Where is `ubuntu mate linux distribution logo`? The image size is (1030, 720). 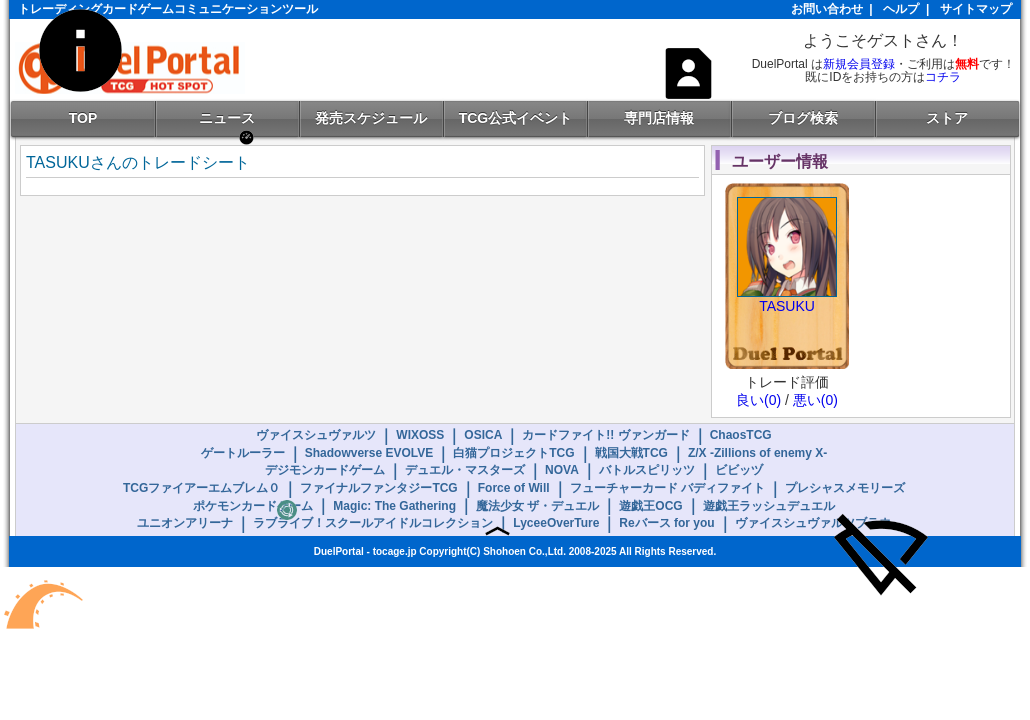
ubuntu mate linux distribution logo is located at coordinates (287, 510).